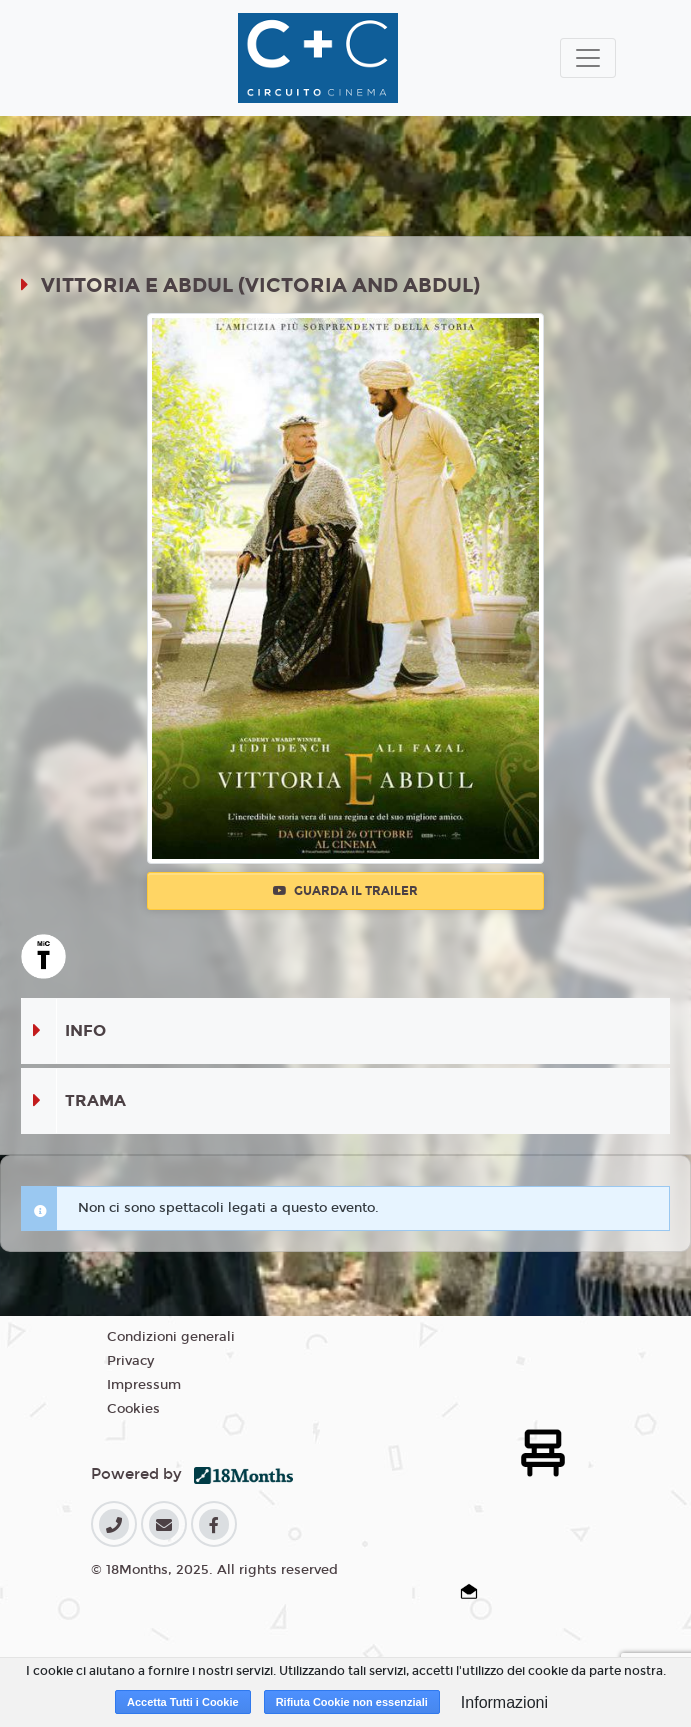 This screenshot has height=1727, width=691. What do you see at coordinates (543, 1453) in the screenshot?
I see `browse furniture or seating options` at bounding box center [543, 1453].